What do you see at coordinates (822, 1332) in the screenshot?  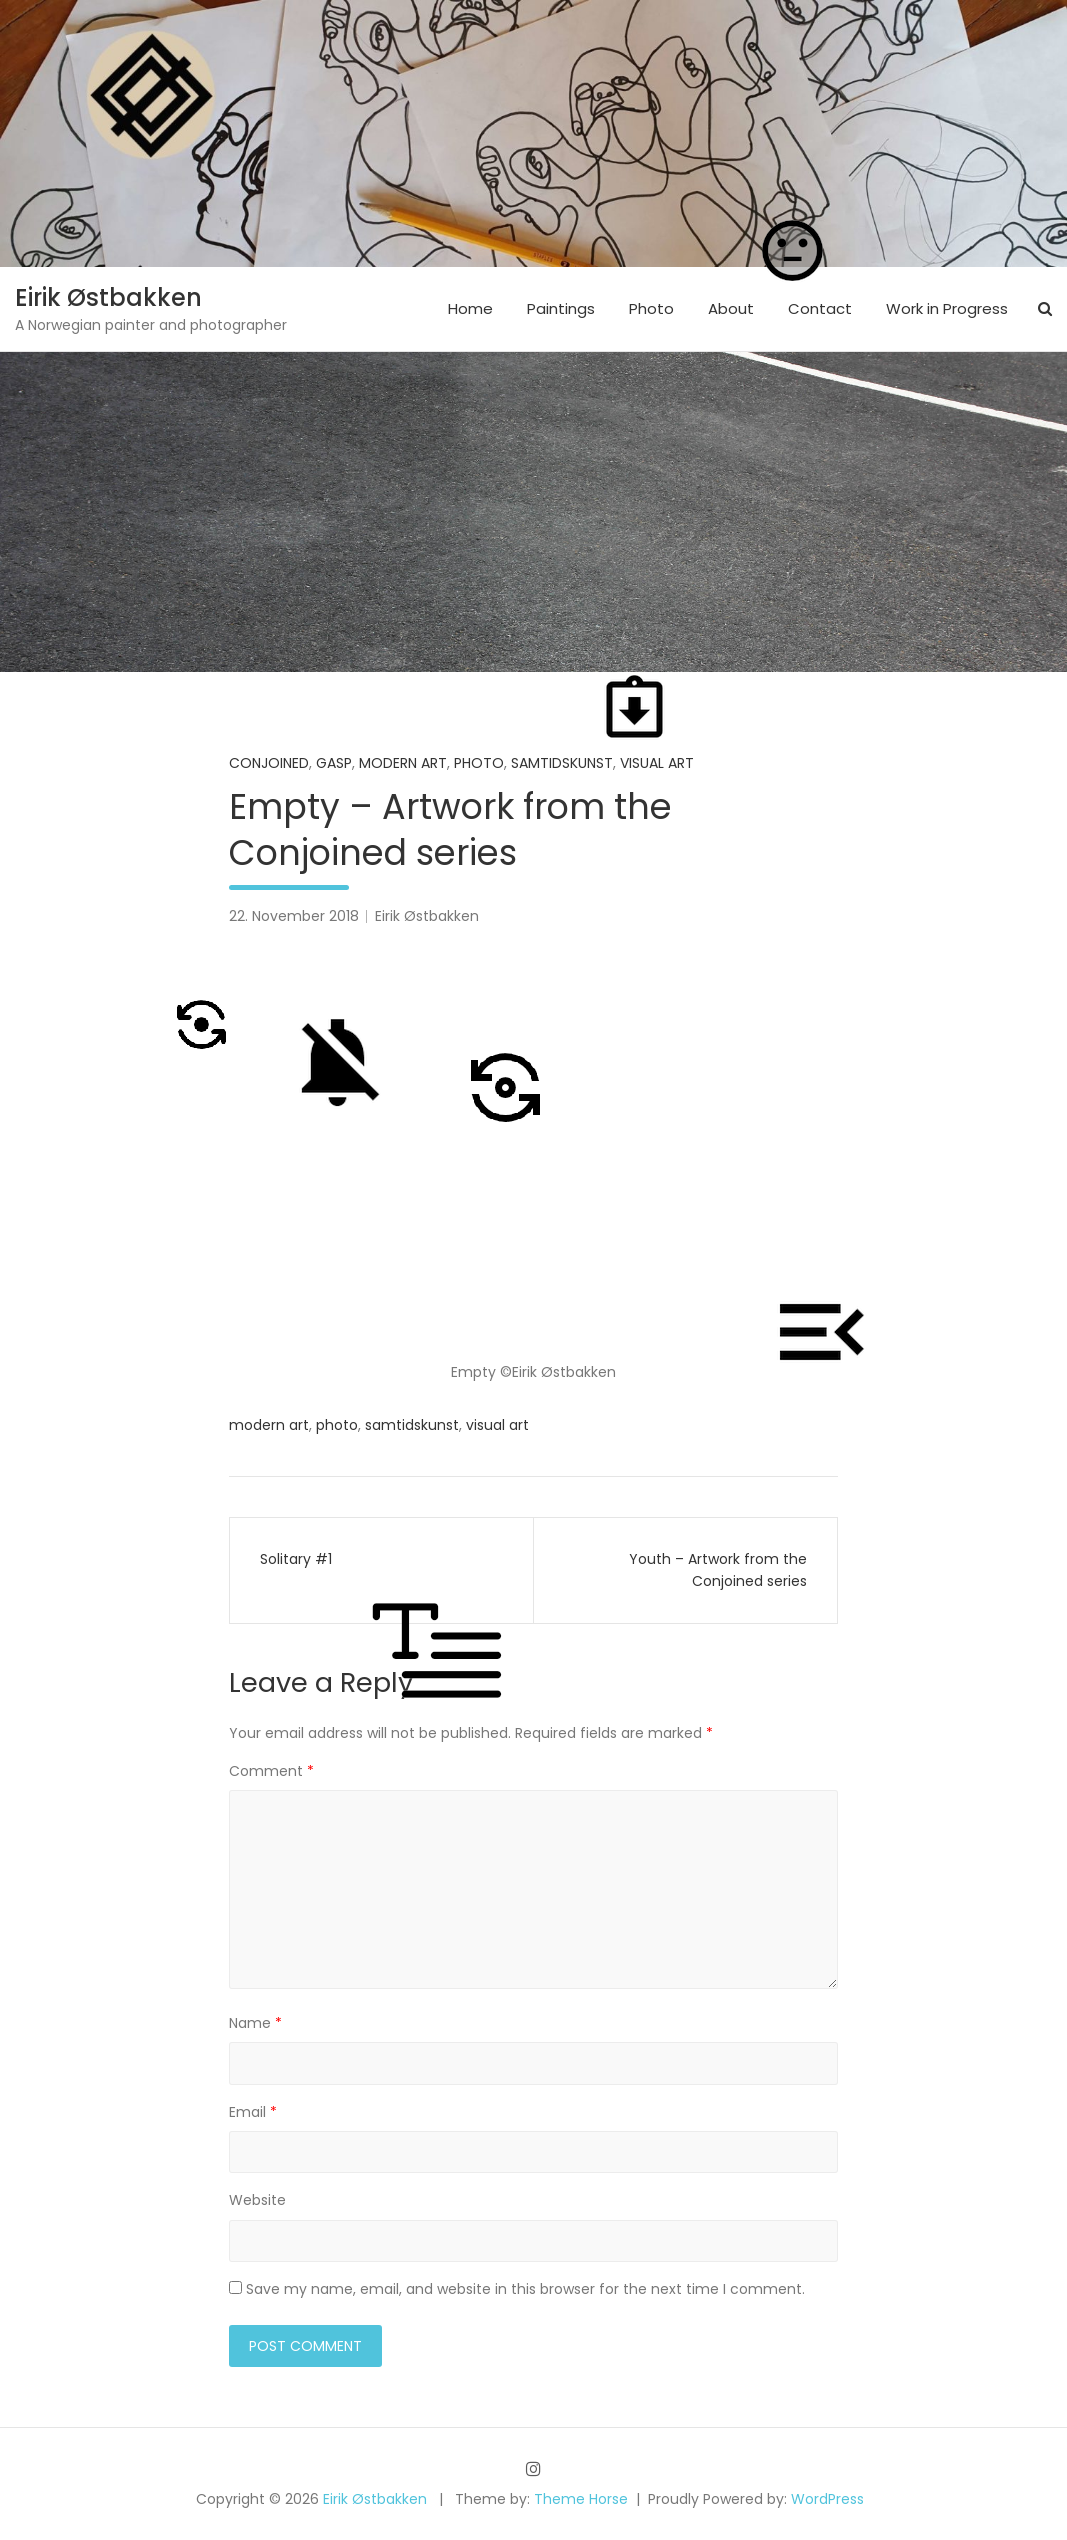 I see `open the navigation menu` at bounding box center [822, 1332].